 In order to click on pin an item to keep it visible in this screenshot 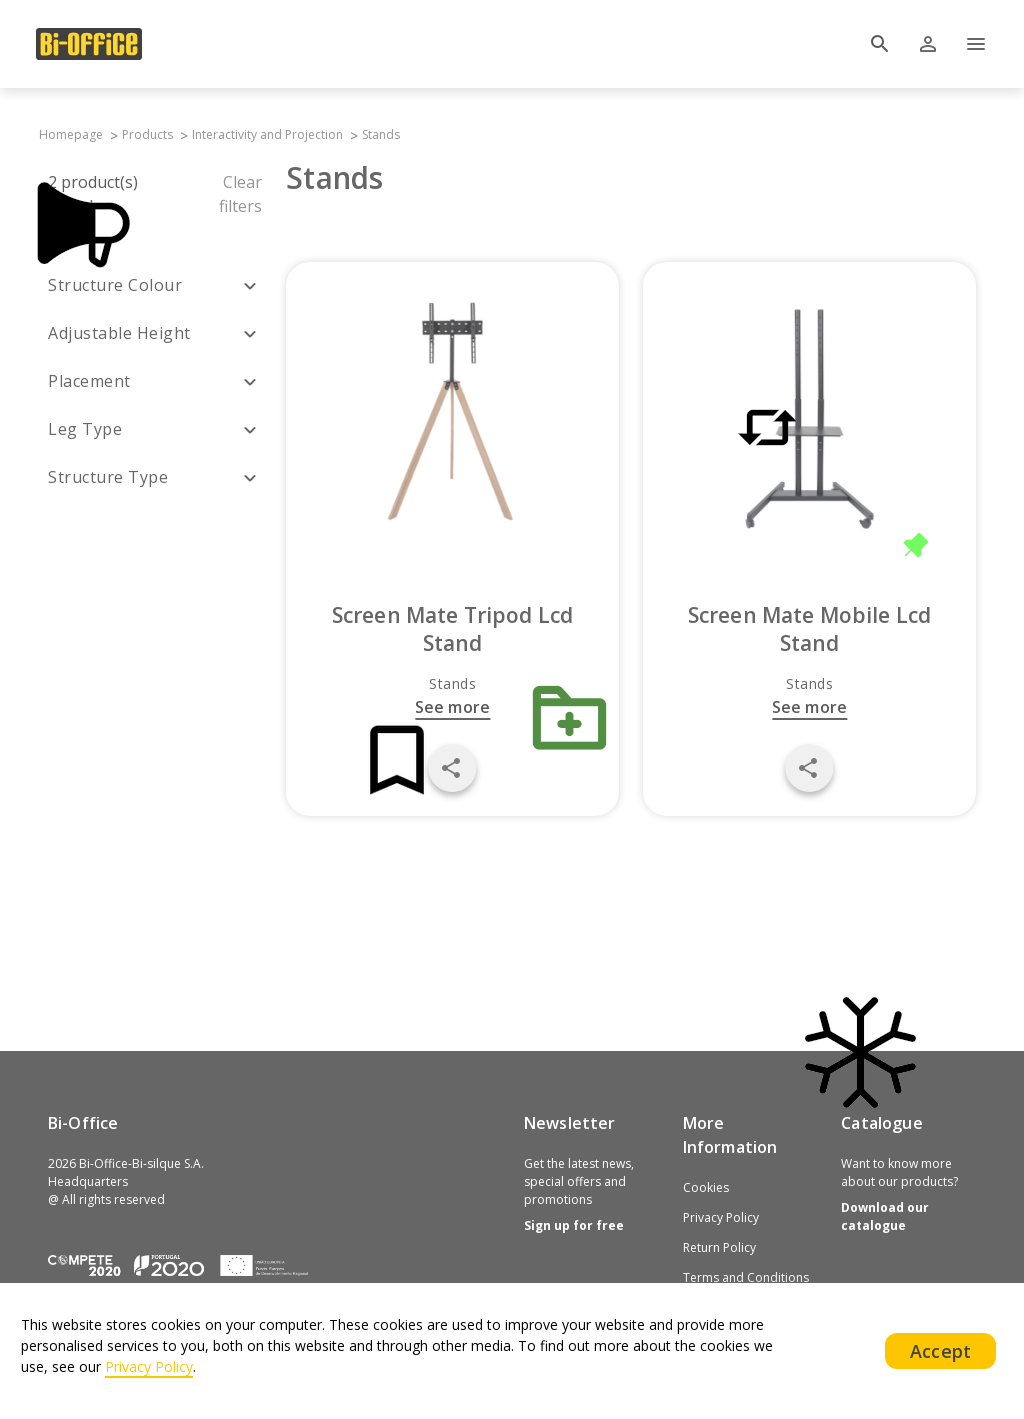, I will do `click(915, 546)`.